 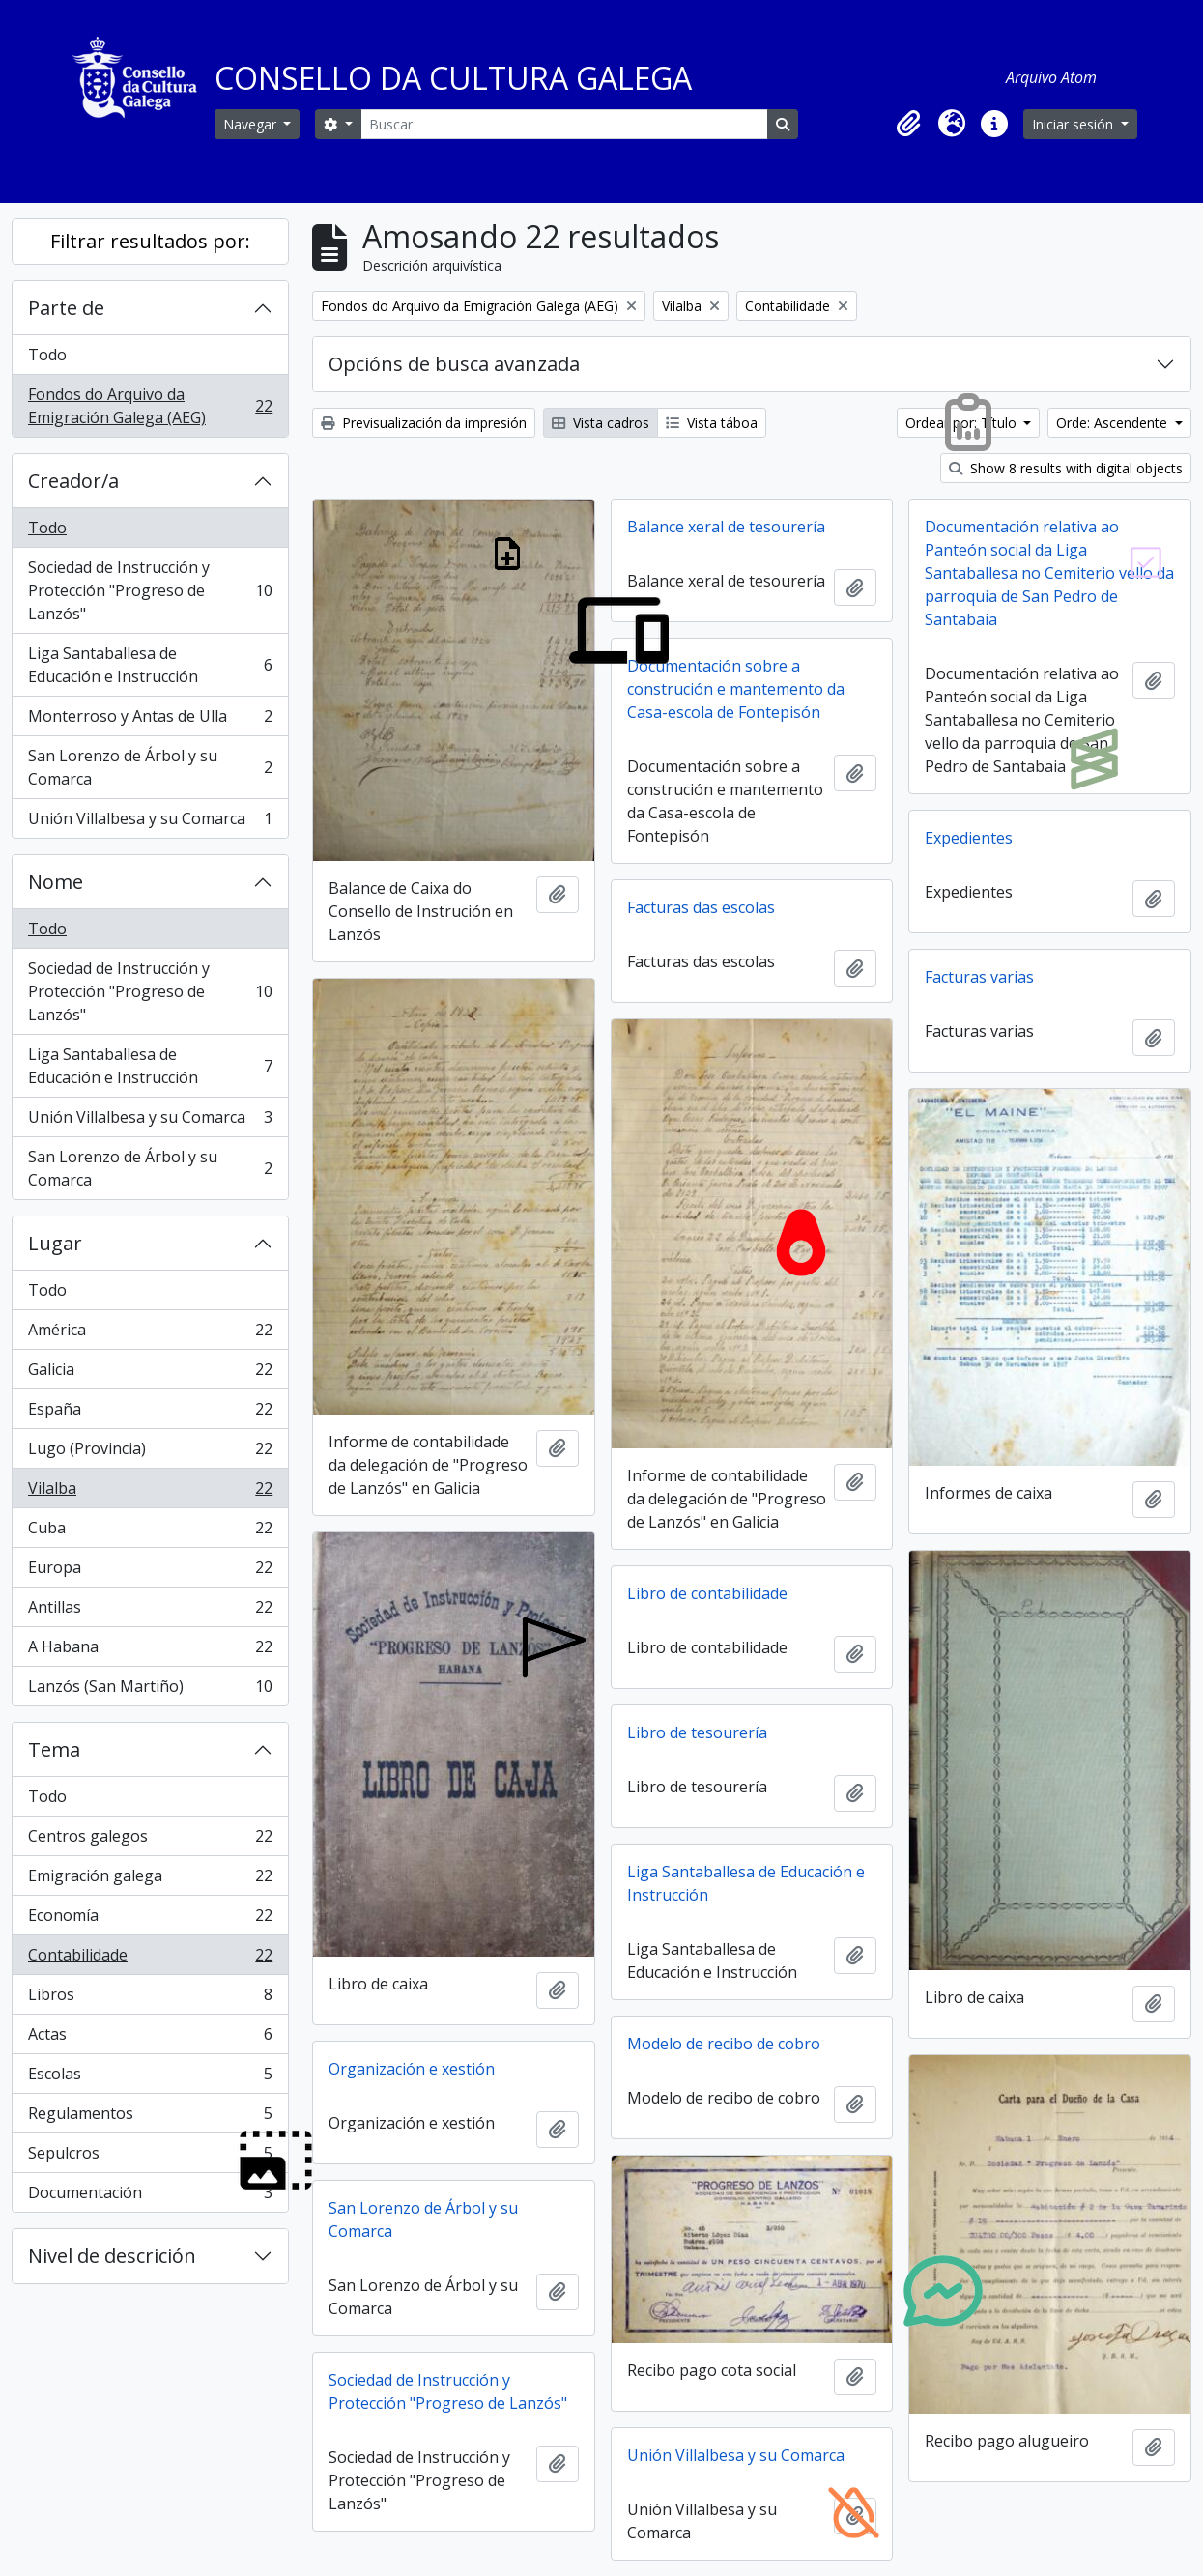 I want to click on view clipboard with data or statistics, so click(x=968, y=422).